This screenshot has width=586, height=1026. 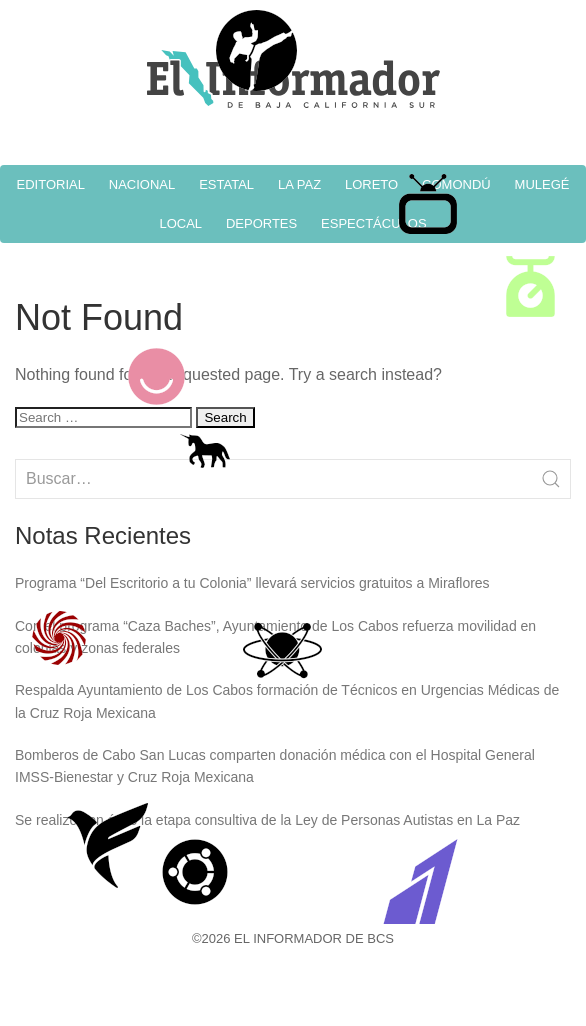 I want to click on razorpay payment gateway logo, so click(x=420, y=881).